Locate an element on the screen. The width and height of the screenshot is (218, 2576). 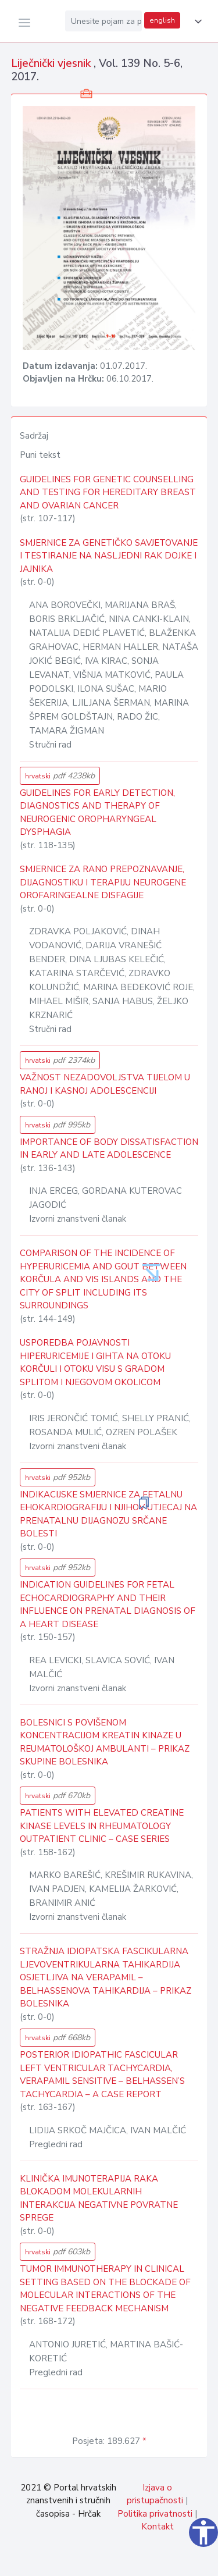
move item to bottom-right corner is located at coordinates (151, 1273).